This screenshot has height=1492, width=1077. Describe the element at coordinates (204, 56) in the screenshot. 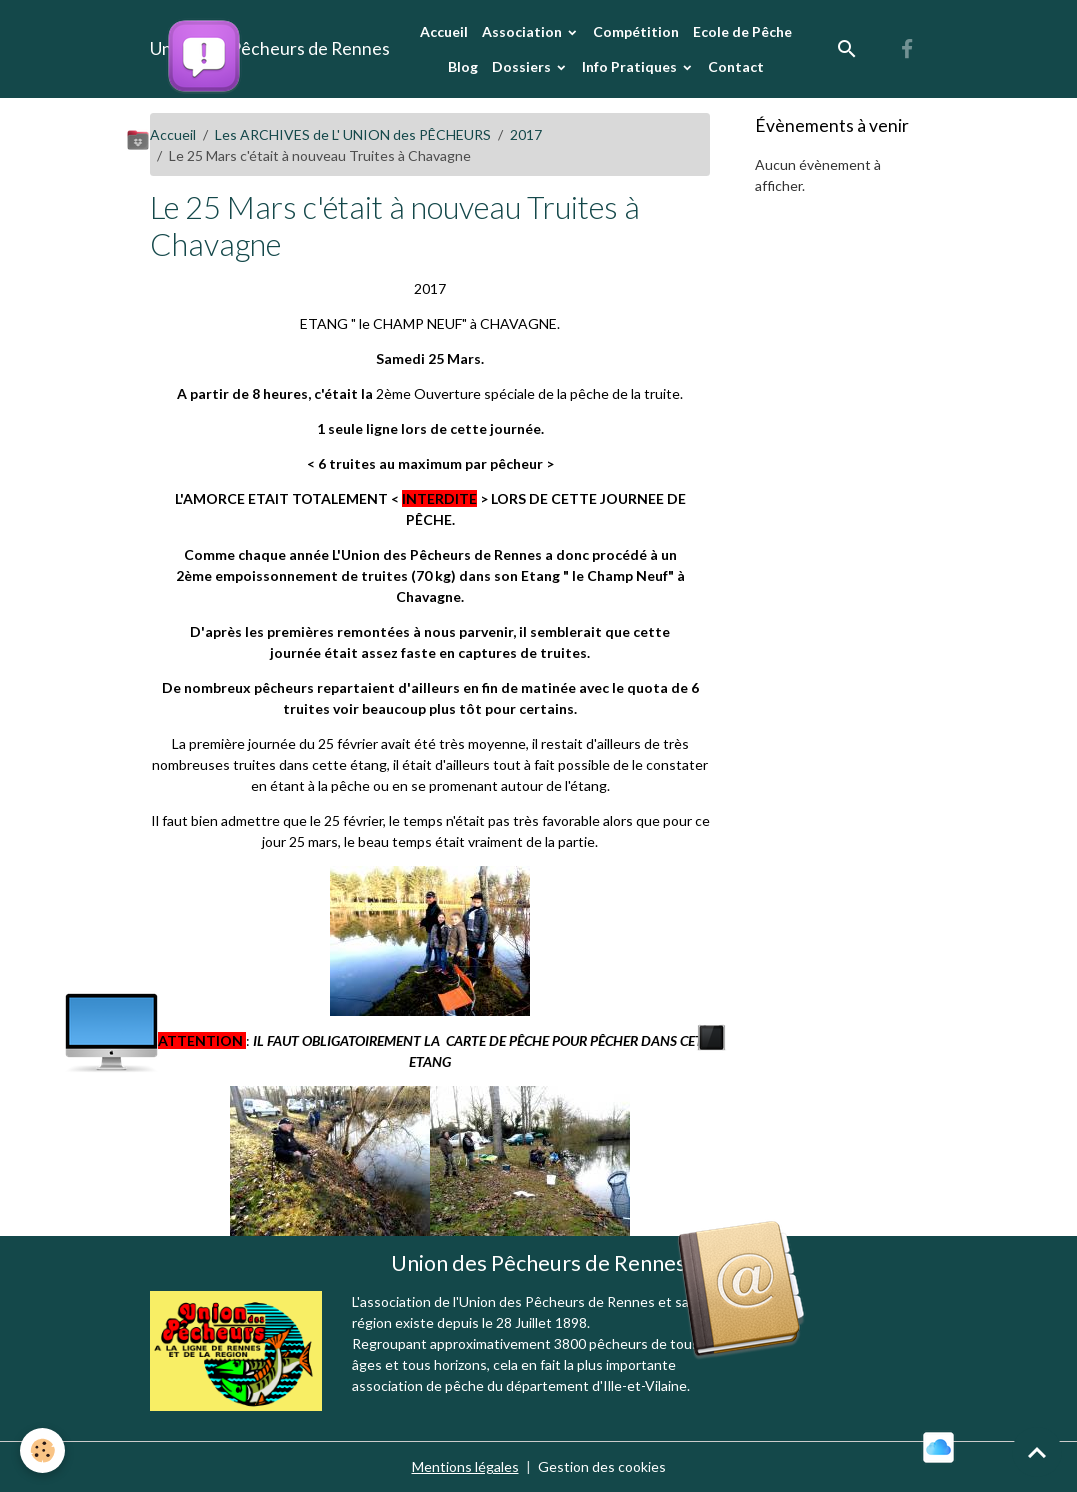

I see `submit feedback about file syncing issues` at that location.